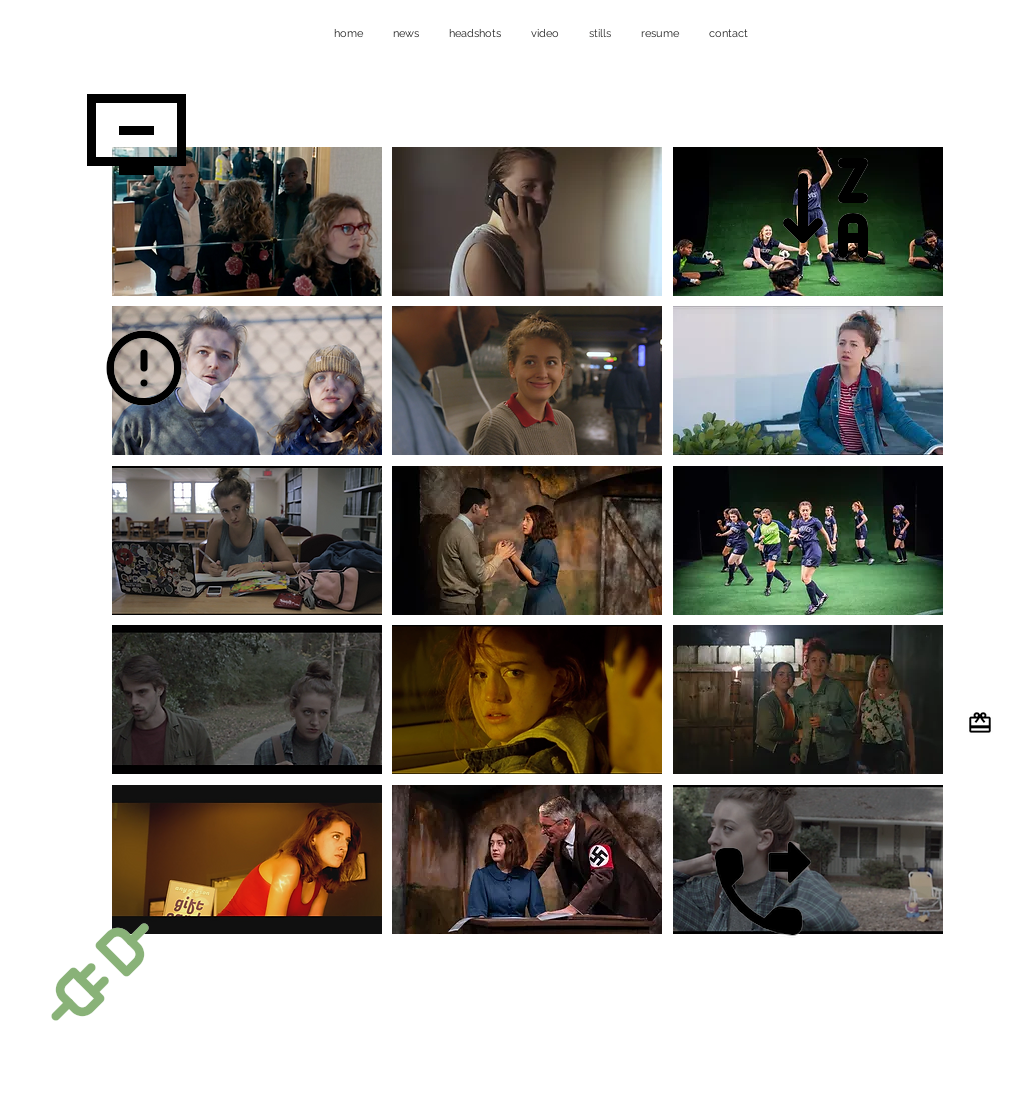 The width and height of the screenshot is (1024, 1110). I want to click on sort items alphabetically from Z to A, so click(828, 208).